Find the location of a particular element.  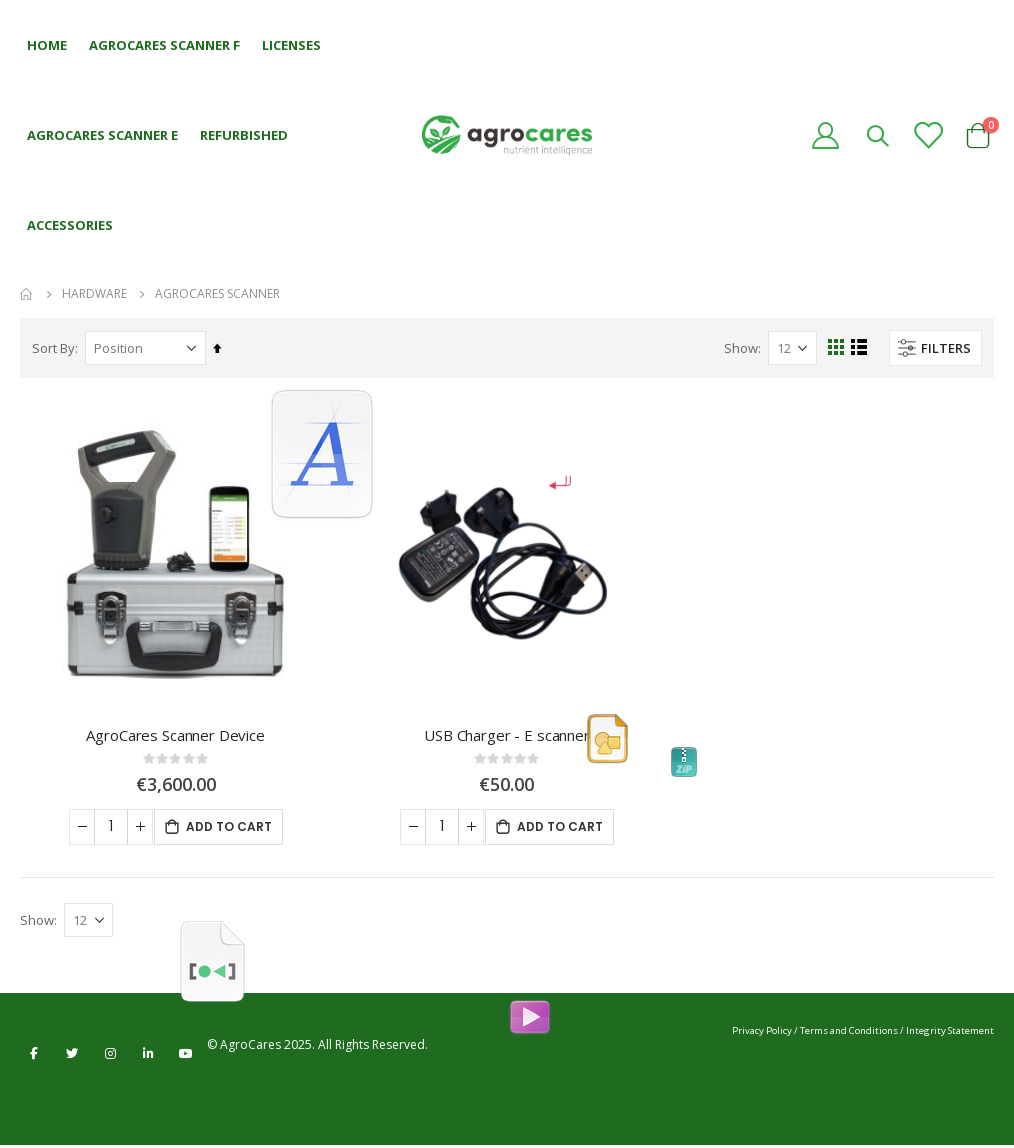

a systemd unit configuration file is located at coordinates (212, 961).